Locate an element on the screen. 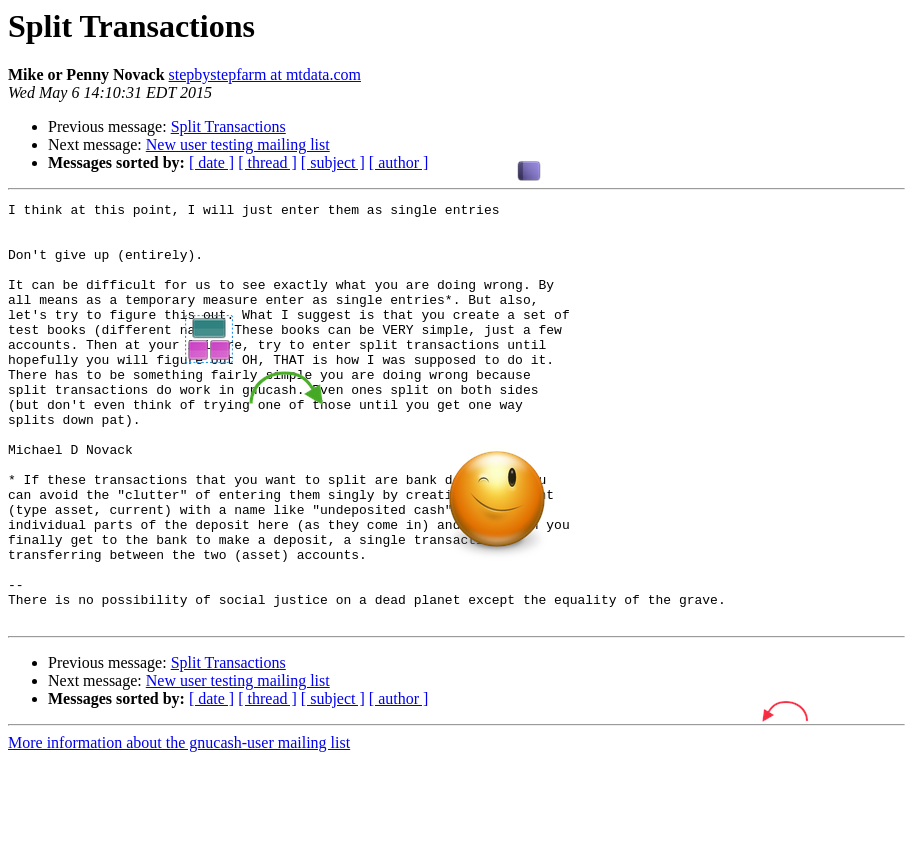 The width and height of the screenshot is (913, 844). select all items in the current view is located at coordinates (209, 339).